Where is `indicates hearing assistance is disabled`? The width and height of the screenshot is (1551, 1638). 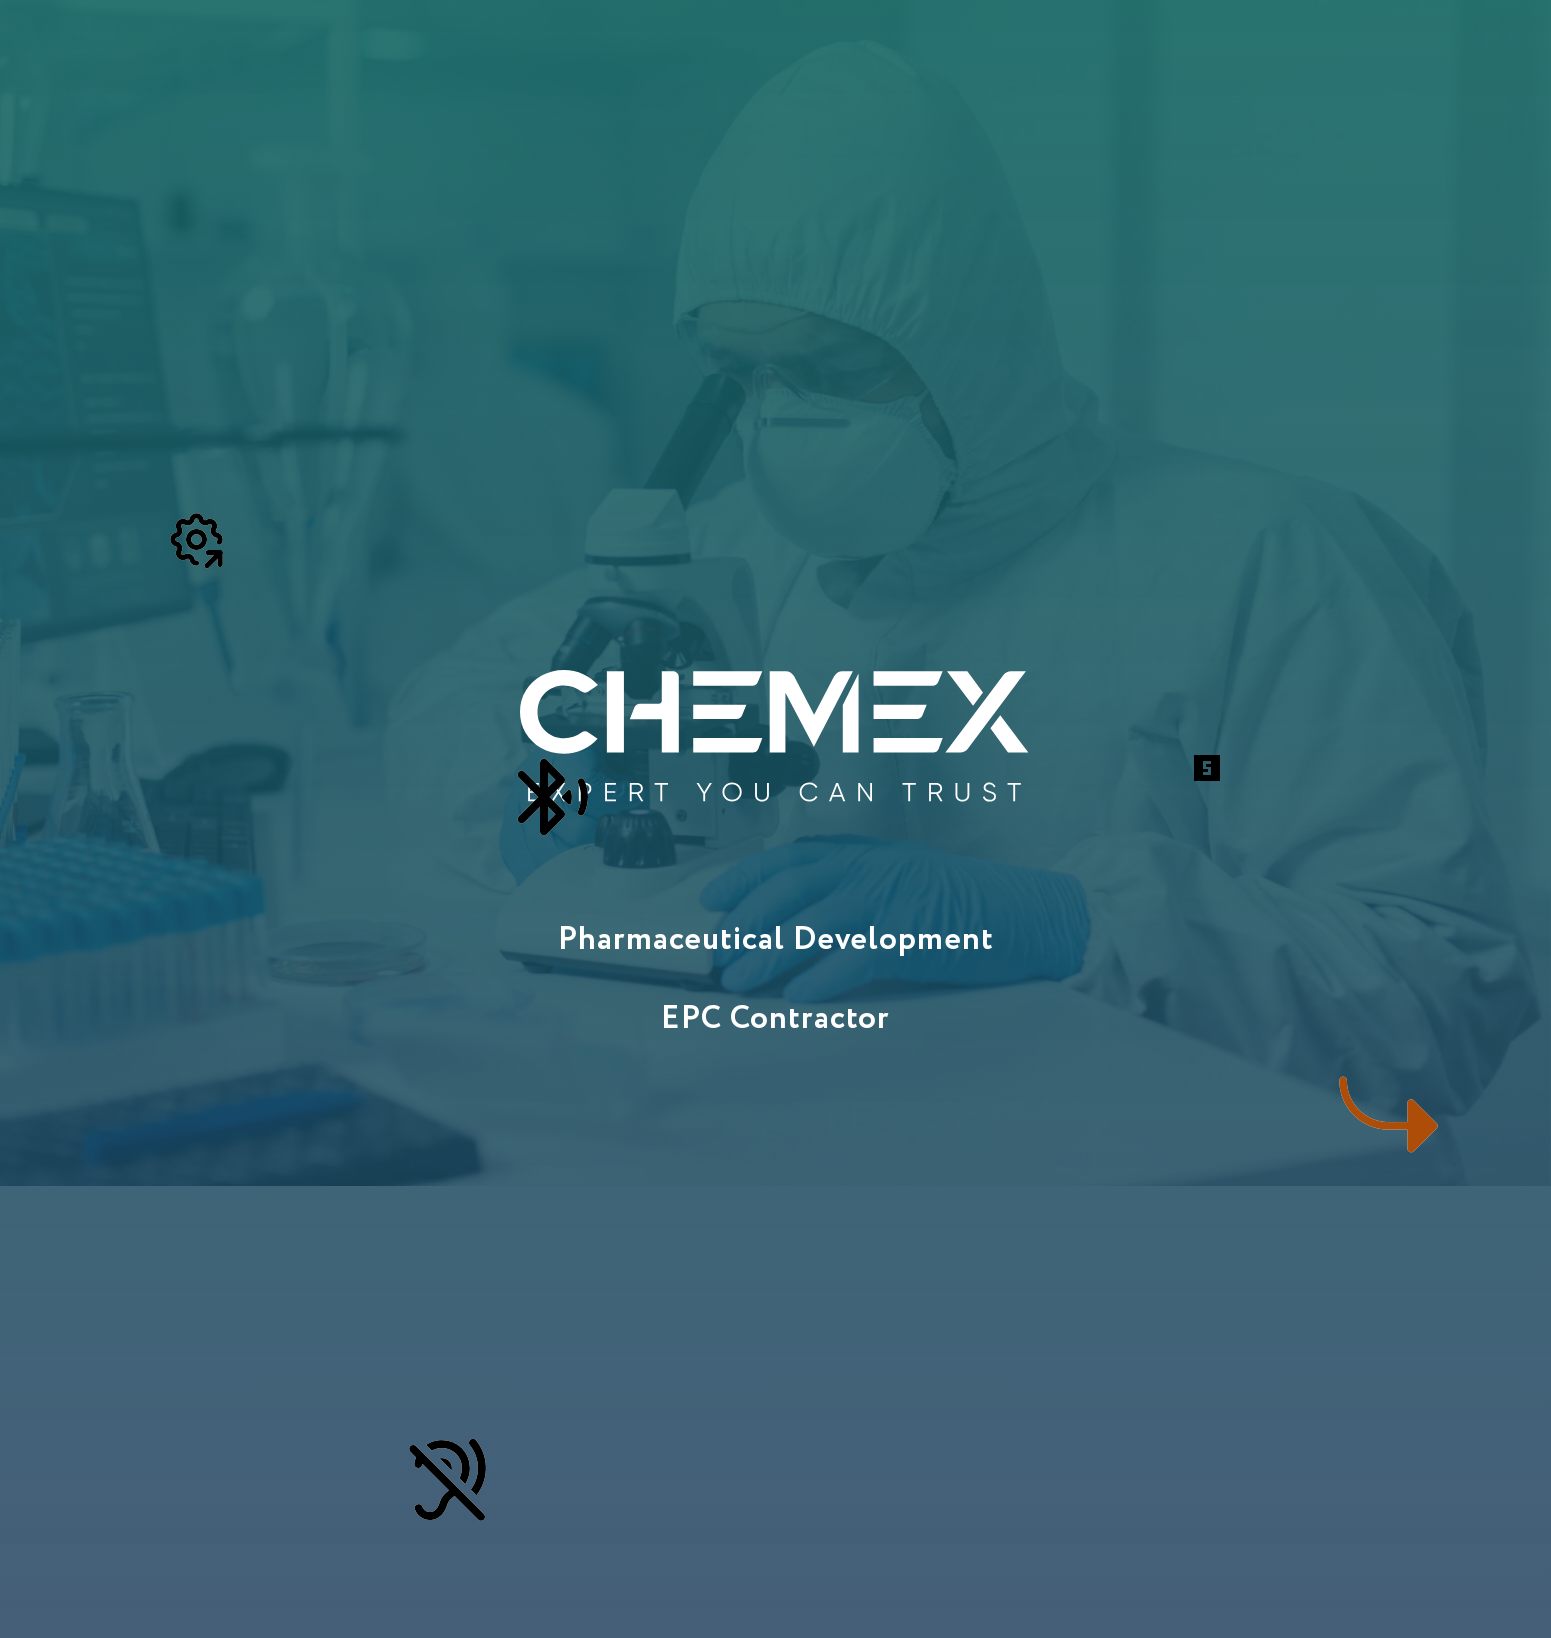 indicates hearing assistance is disabled is located at coordinates (450, 1480).